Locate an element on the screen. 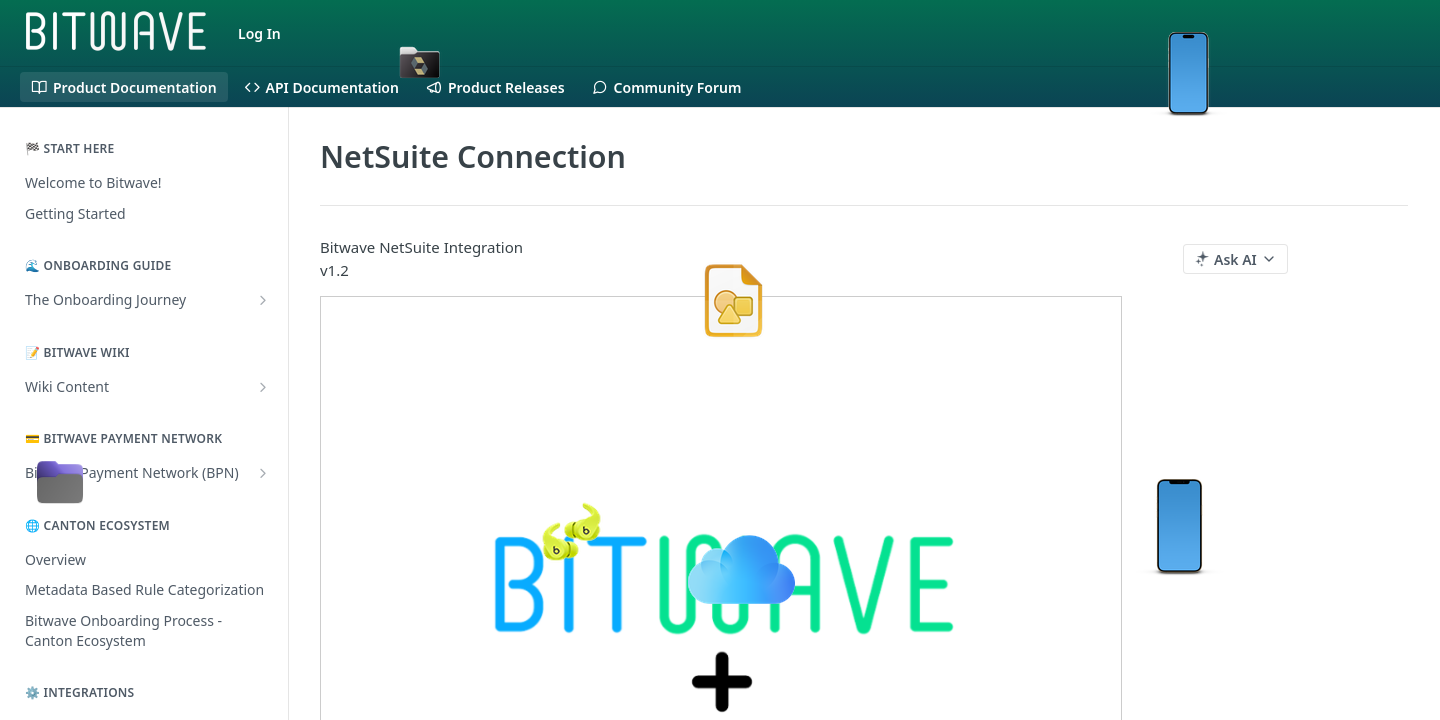  a libreoffice draw document file is located at coordinates (733, 300).